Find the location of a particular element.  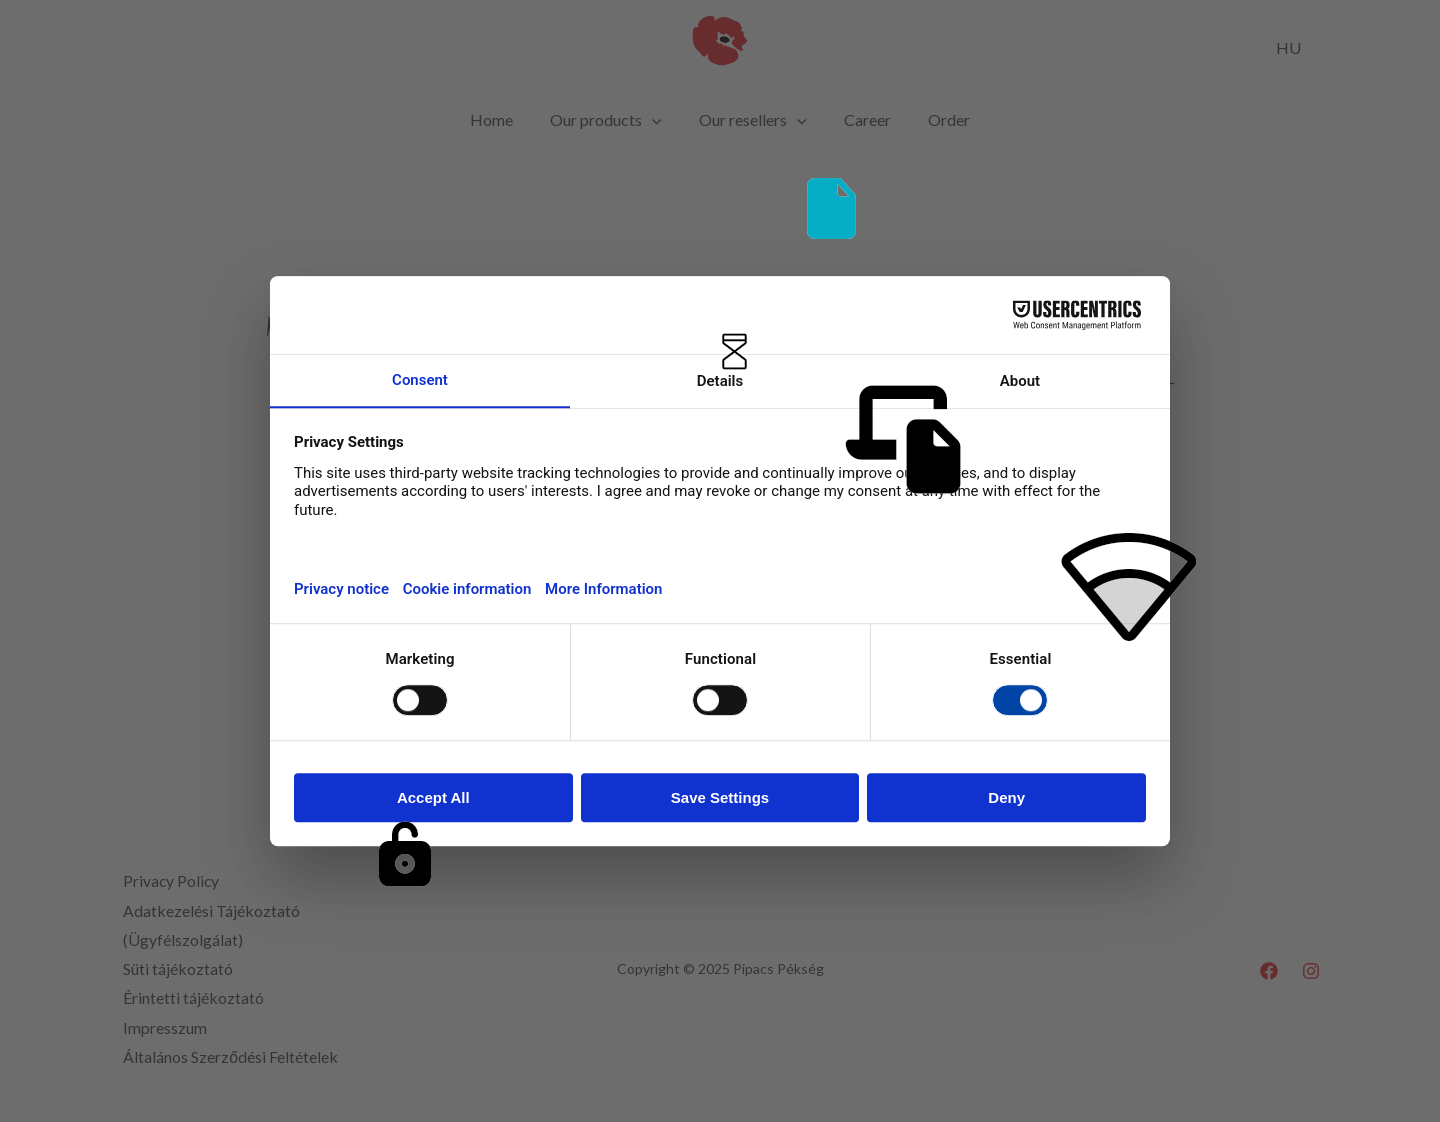

view or open a file is located at coordinates (831, 208).